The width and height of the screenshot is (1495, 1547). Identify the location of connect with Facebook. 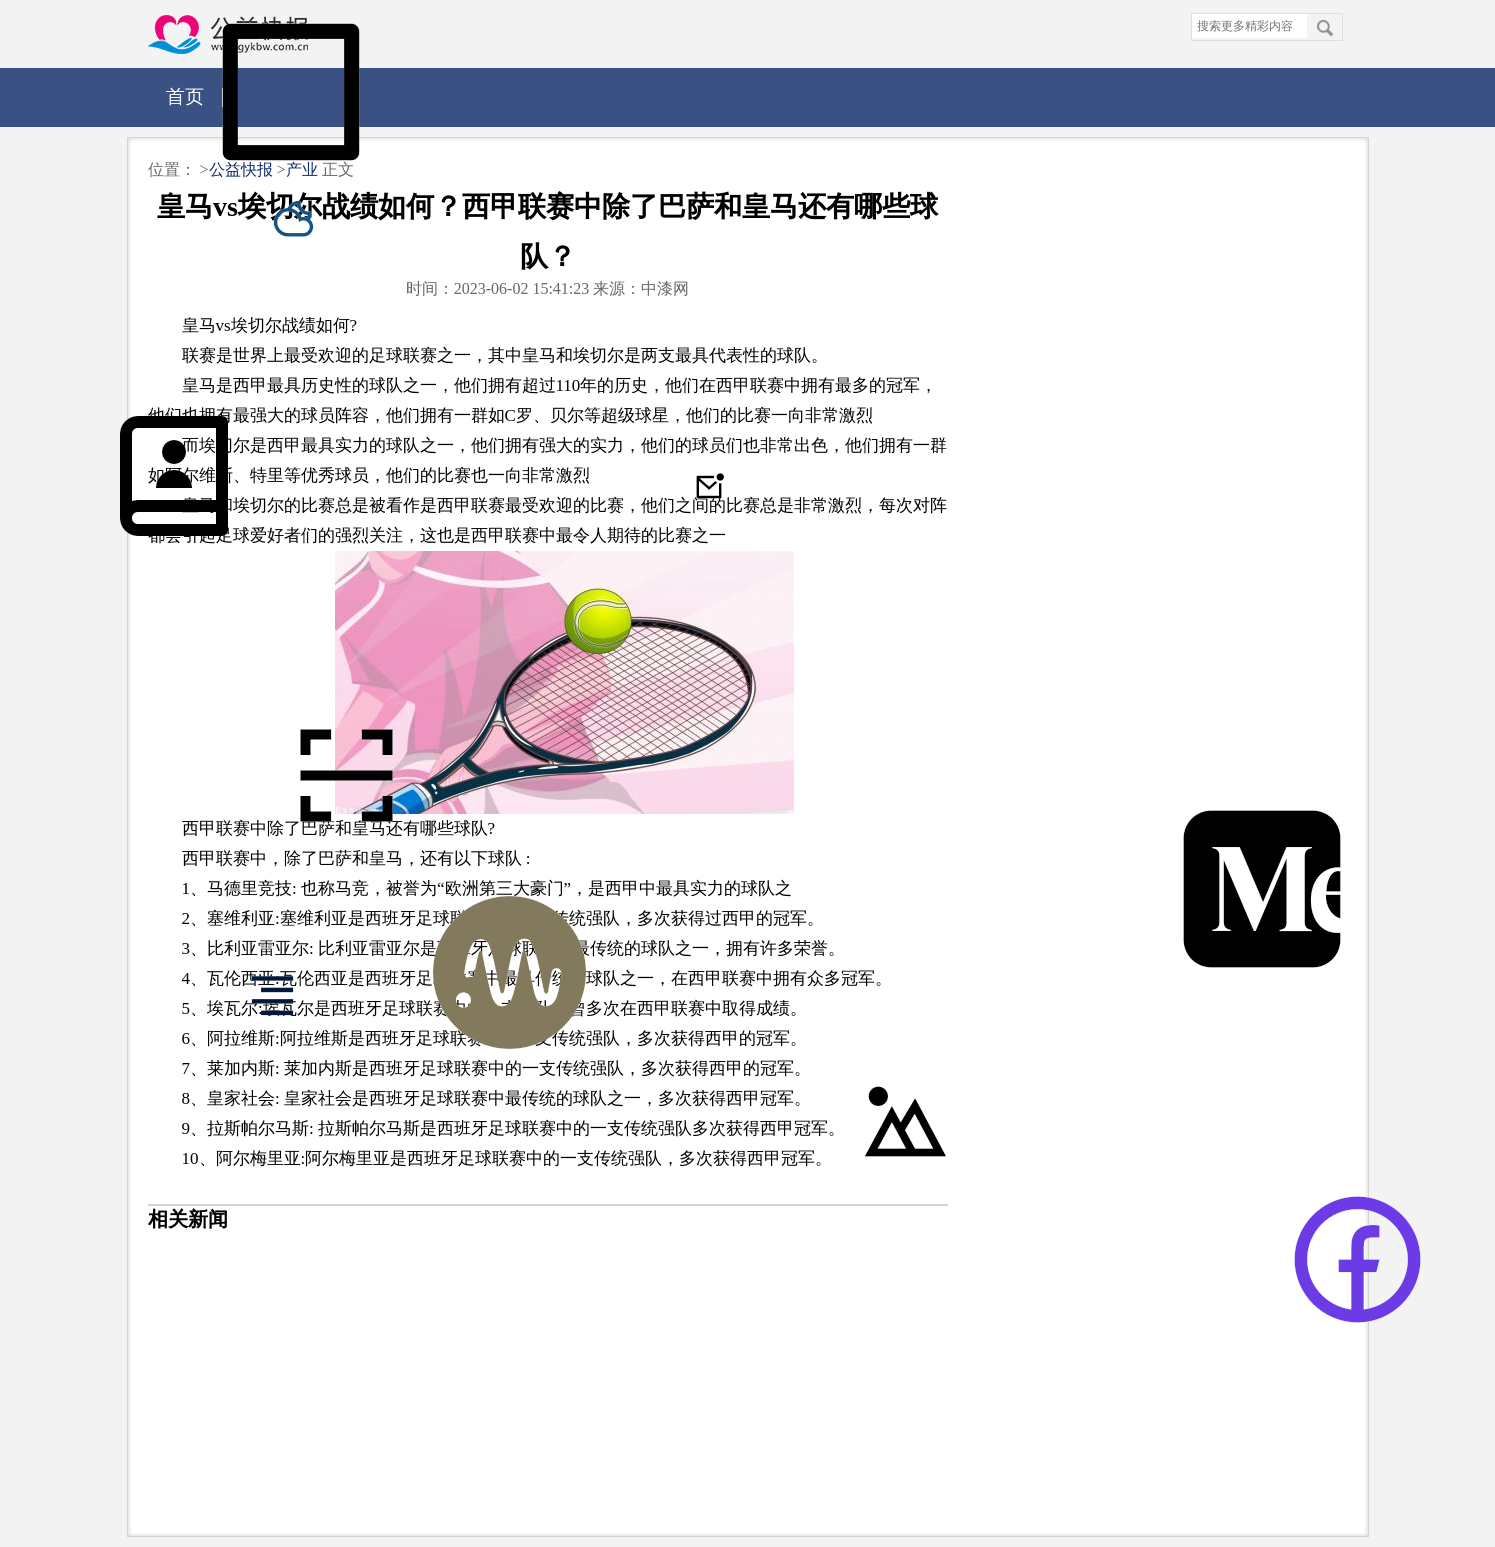
(1357, 1259).